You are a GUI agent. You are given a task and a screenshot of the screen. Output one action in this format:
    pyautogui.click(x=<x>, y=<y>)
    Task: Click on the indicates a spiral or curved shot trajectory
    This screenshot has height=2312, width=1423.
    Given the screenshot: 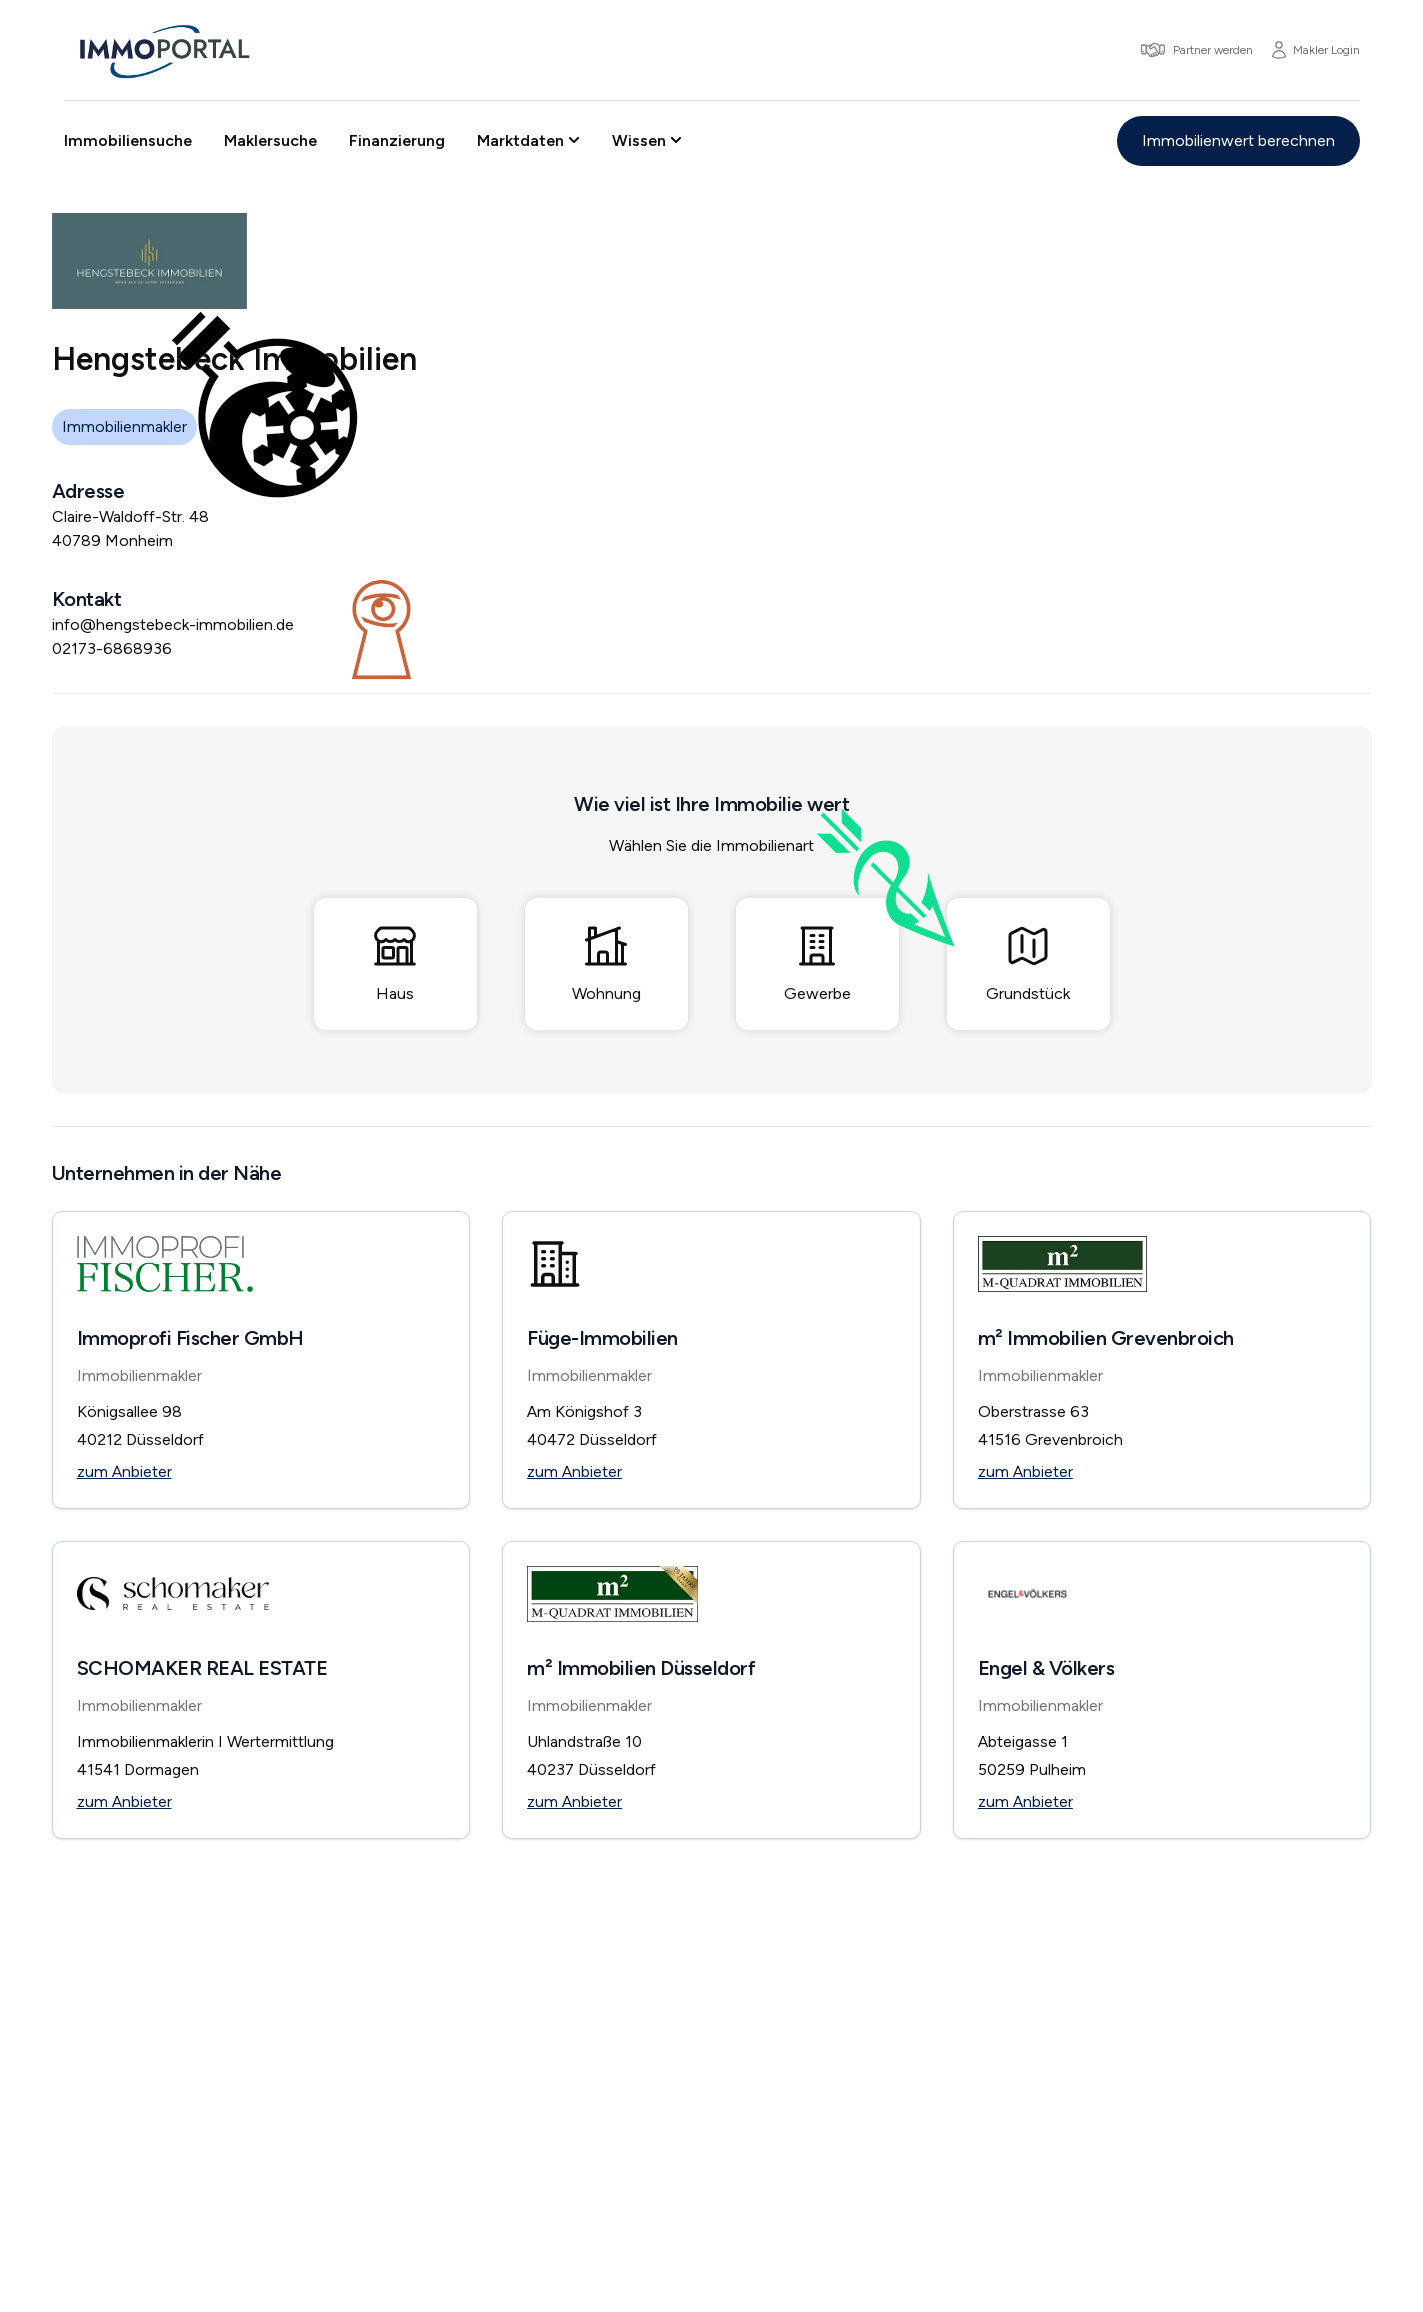 What is the action you would take?
    pyautogui.click(x=886, y=878)
    